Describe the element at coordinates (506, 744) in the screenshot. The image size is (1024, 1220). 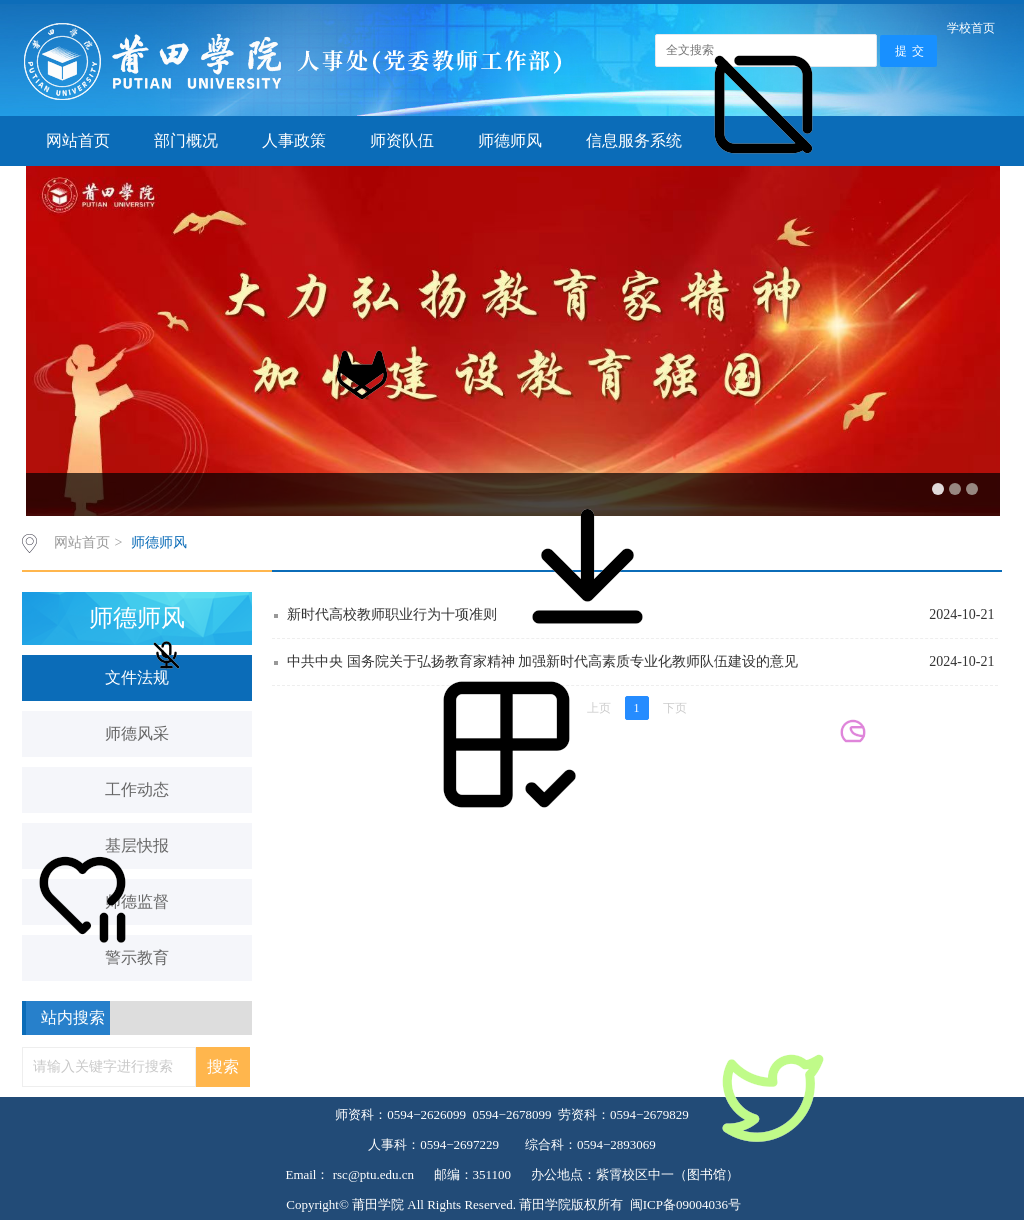
I see `indicates all items in a grid view are selected` at that location.